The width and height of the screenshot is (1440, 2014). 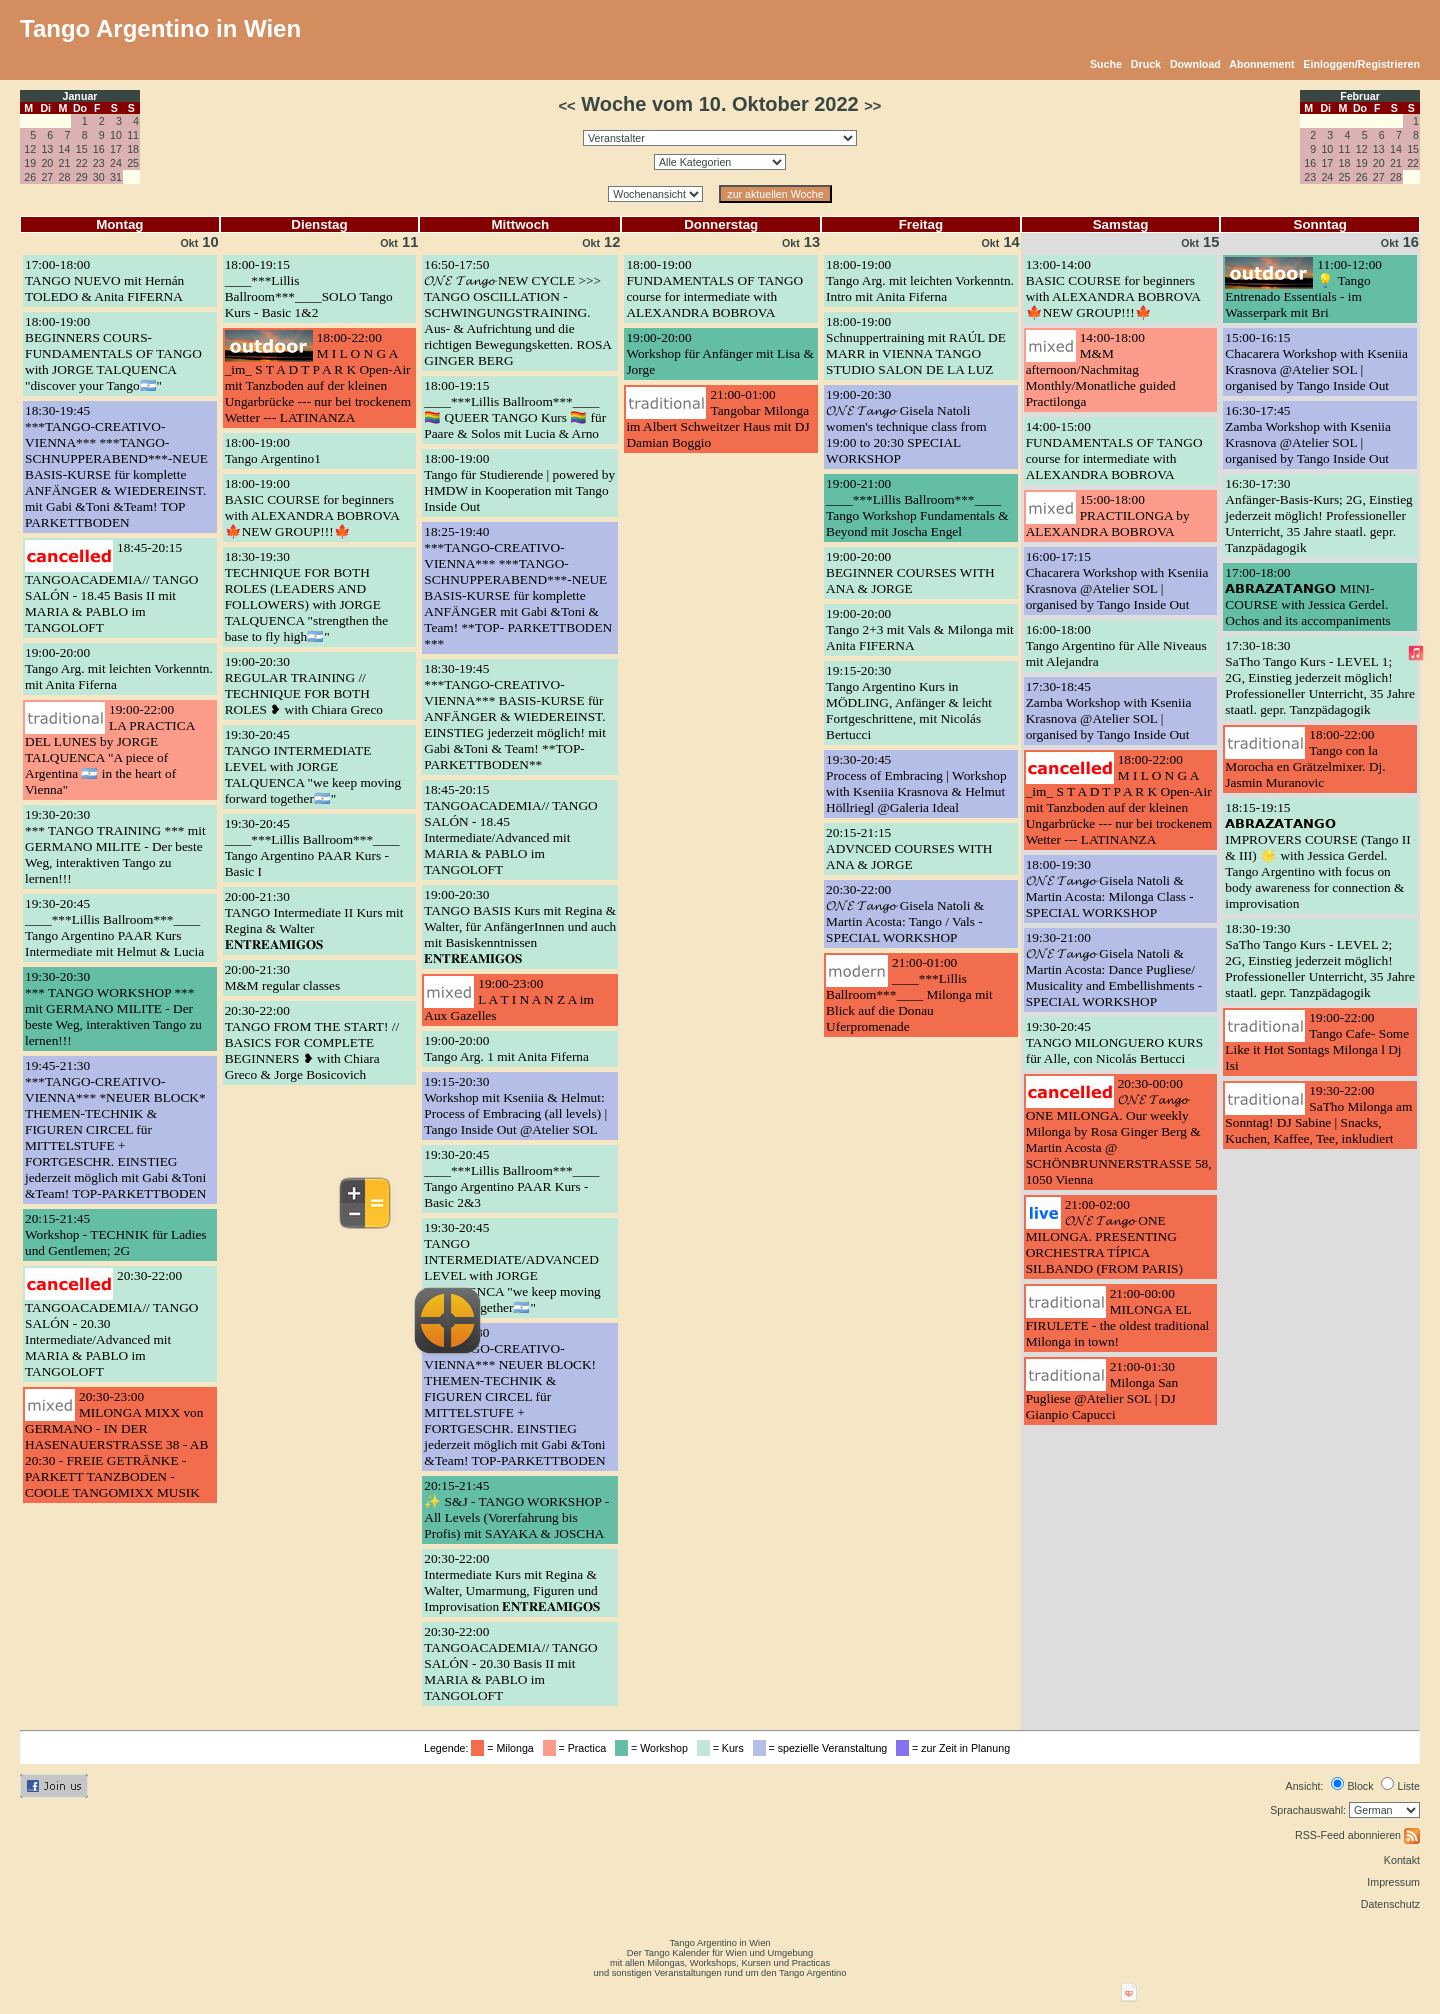 What do you see at coordinates (1129, 1992) in the screenshot?
I see `a ruby programming language source file` at bounding box center [1129, 1992].